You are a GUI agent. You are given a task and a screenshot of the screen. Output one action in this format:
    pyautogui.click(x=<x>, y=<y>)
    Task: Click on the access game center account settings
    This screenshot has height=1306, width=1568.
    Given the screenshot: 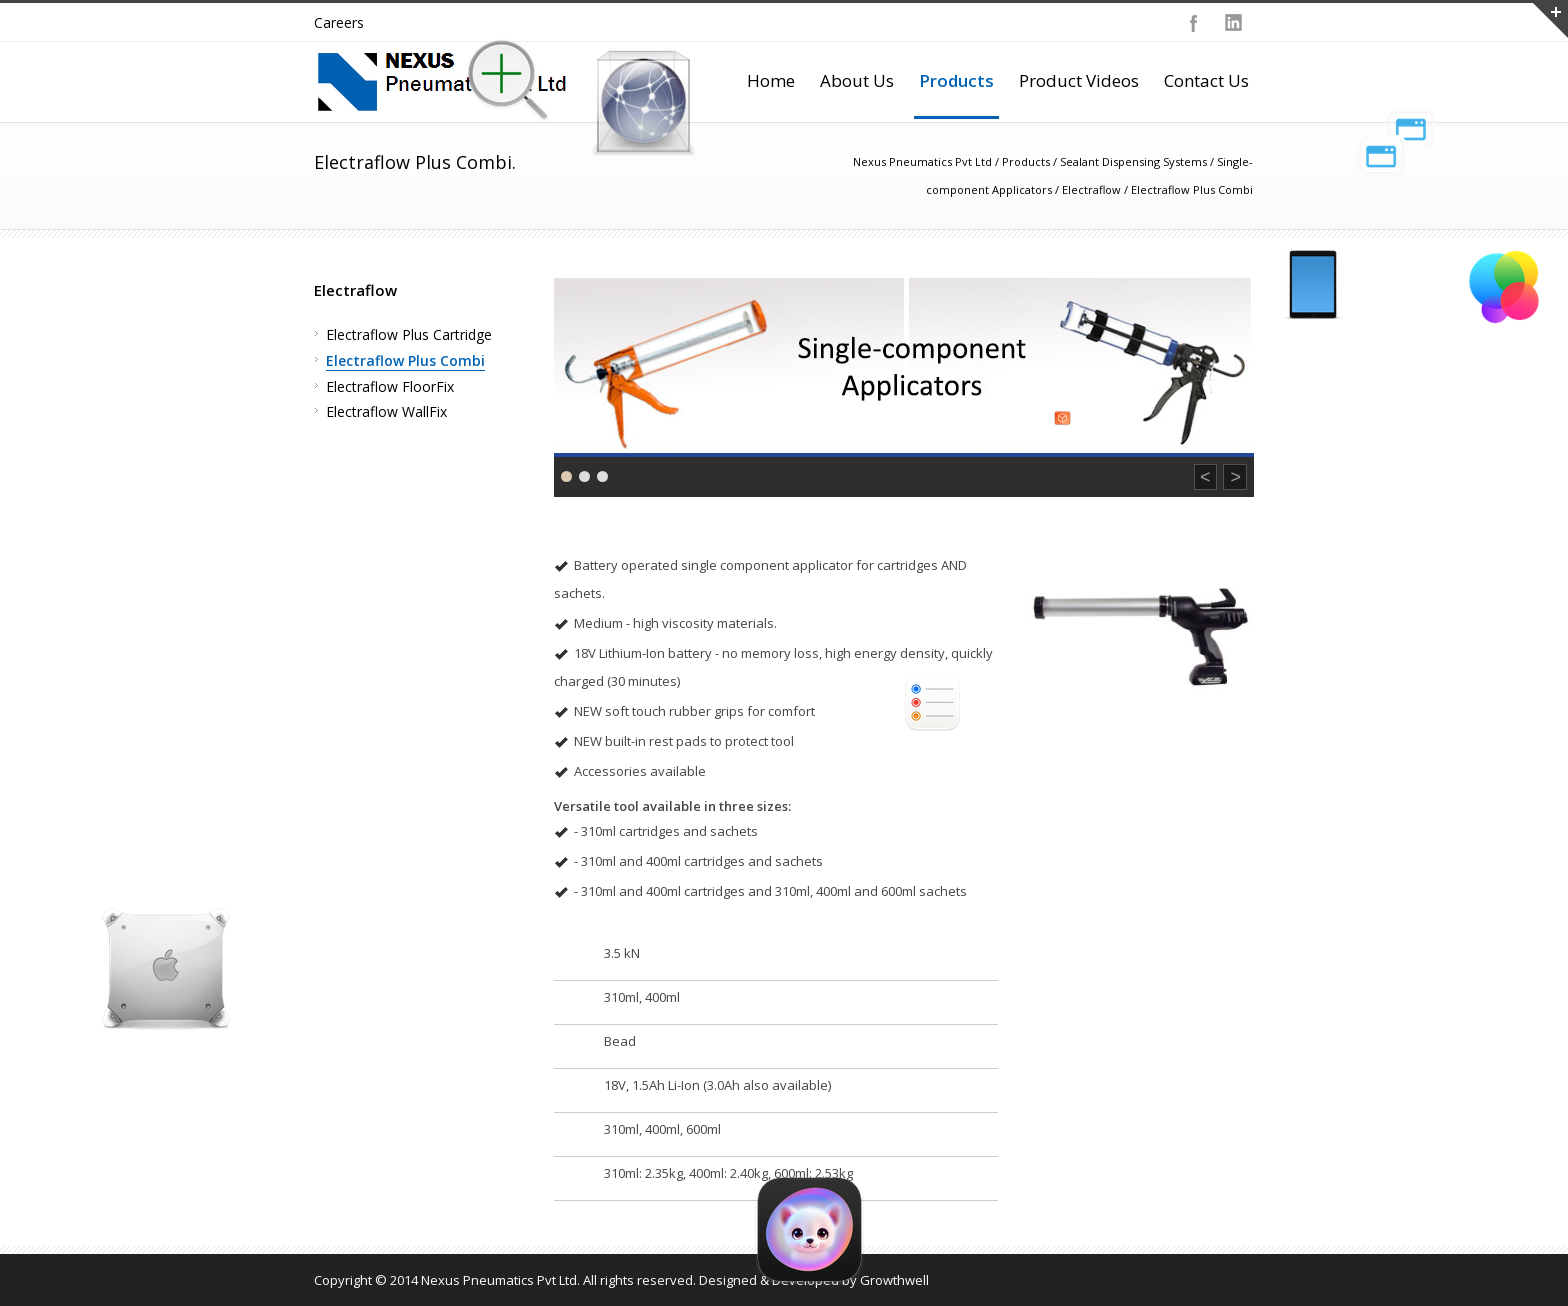 What is the action you would take?
    pyautogui.click(x=1504, y=287)
    